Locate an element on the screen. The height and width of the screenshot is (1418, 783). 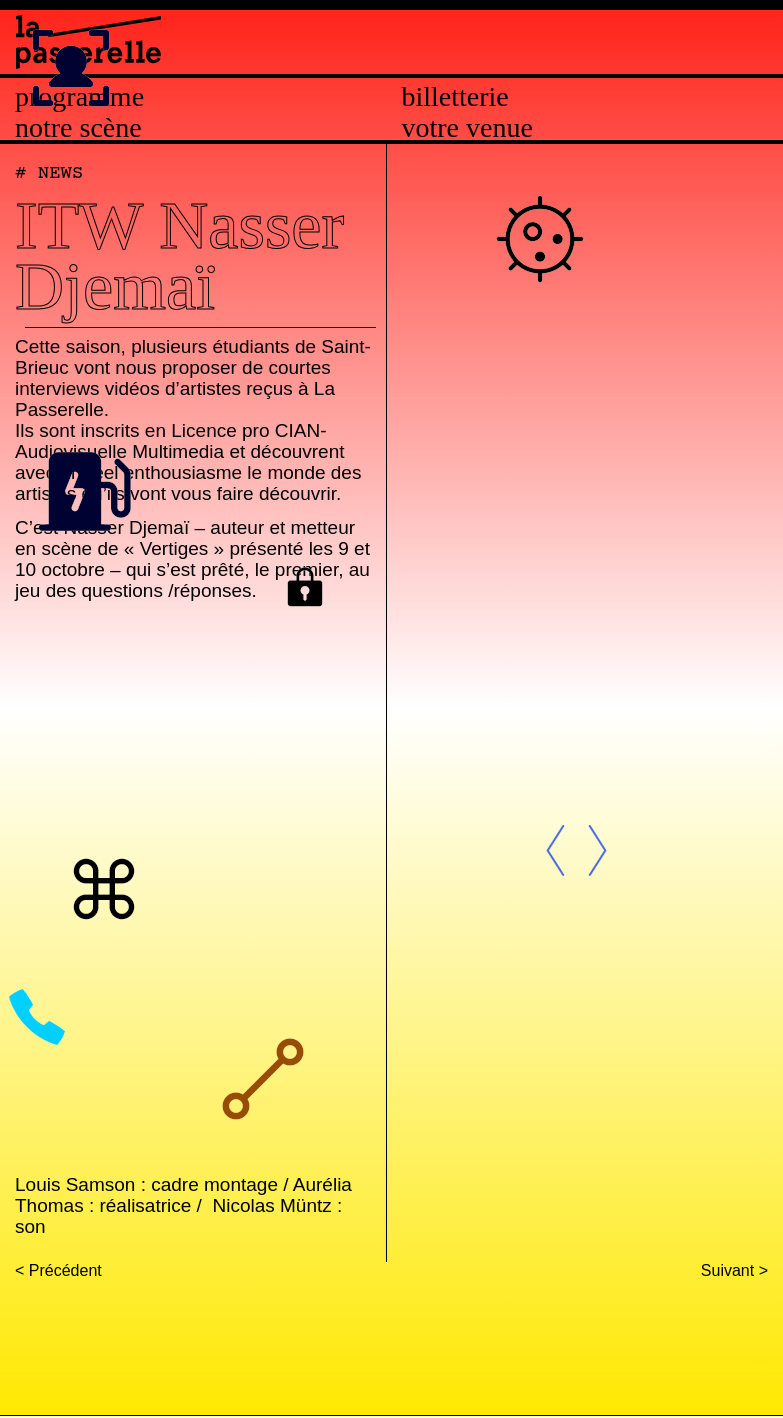
access secure or encrypted content is located at coordinates (305, 589).